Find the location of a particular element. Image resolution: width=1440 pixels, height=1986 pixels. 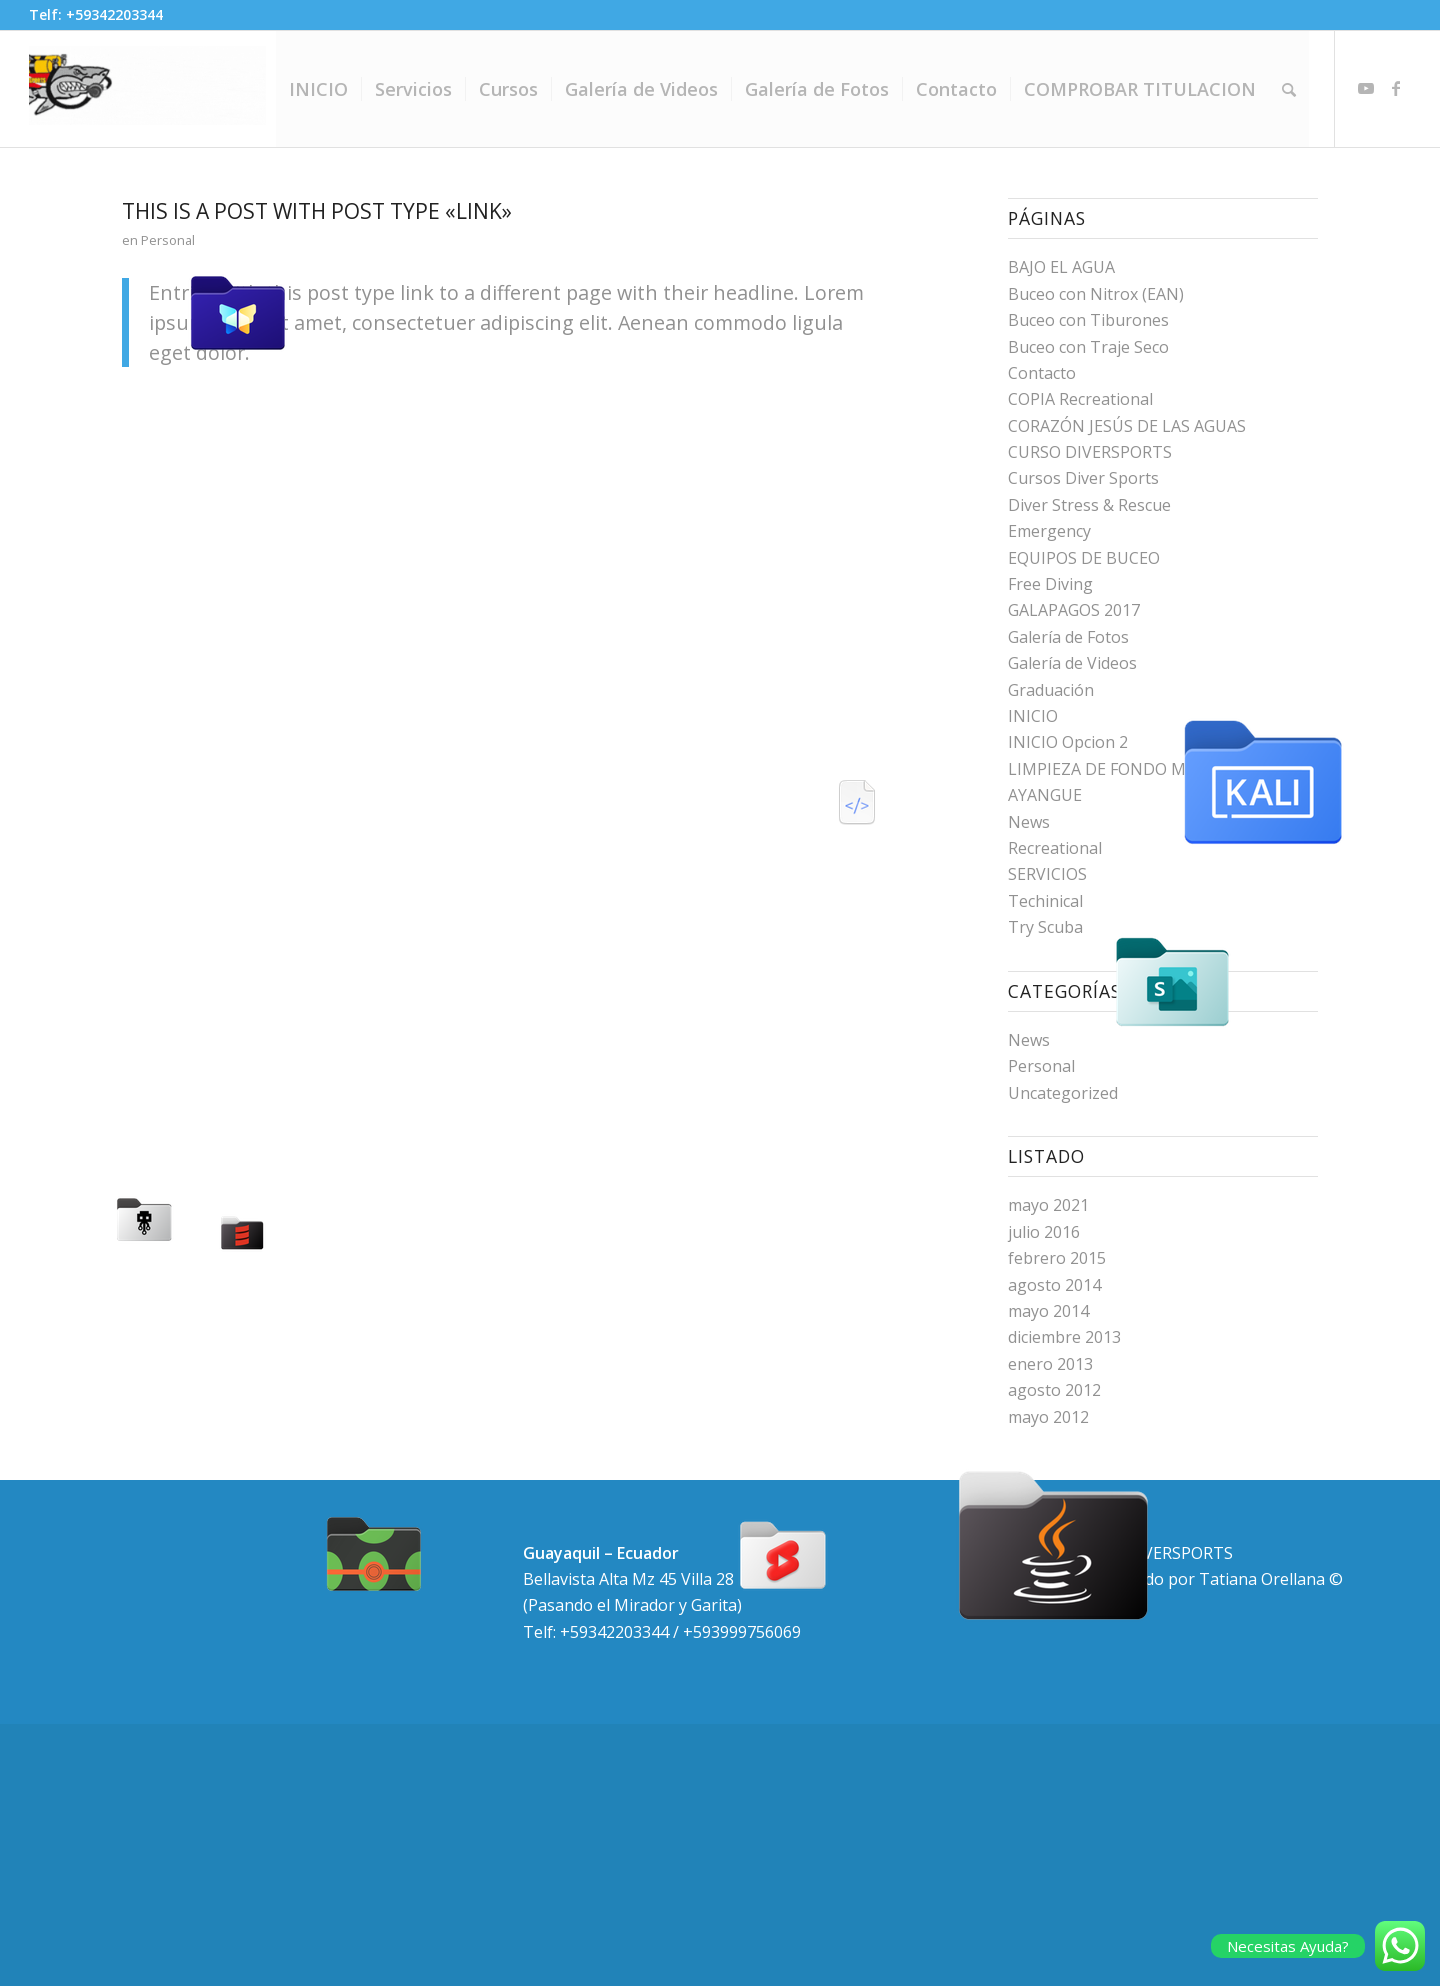

open folder containing microsoft sway files is located at coordinates (1172, 985).